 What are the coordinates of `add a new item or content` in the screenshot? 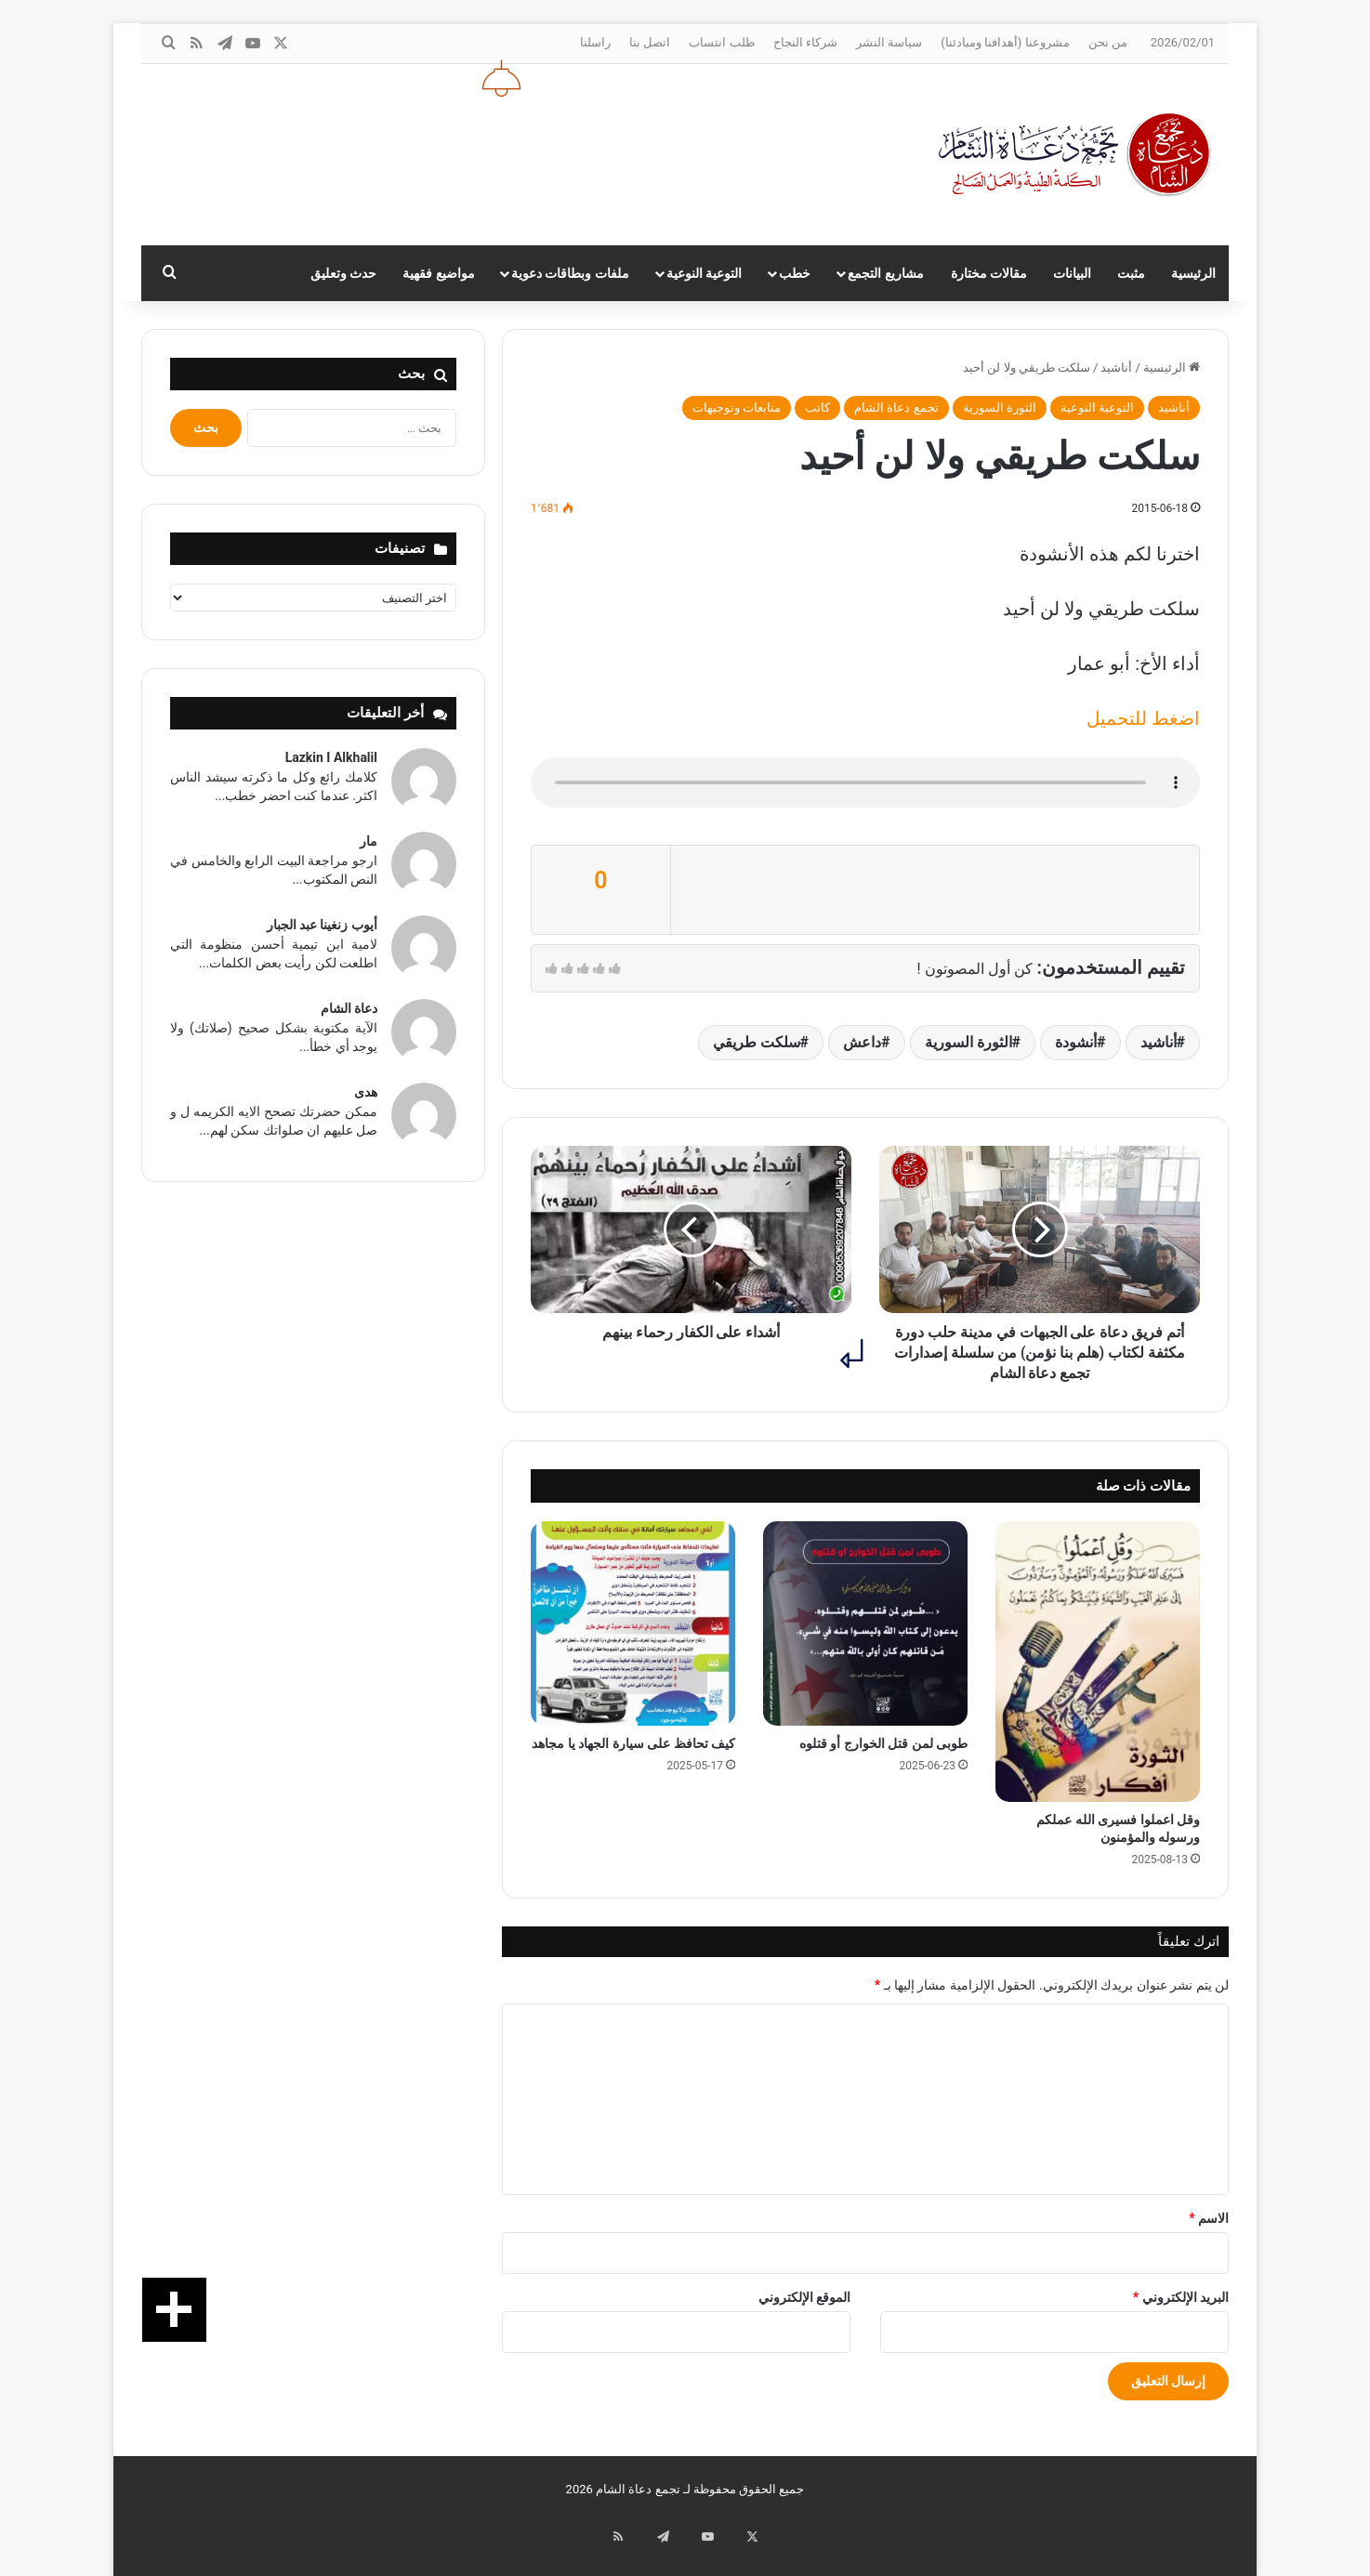 It's located at (174, 2309).